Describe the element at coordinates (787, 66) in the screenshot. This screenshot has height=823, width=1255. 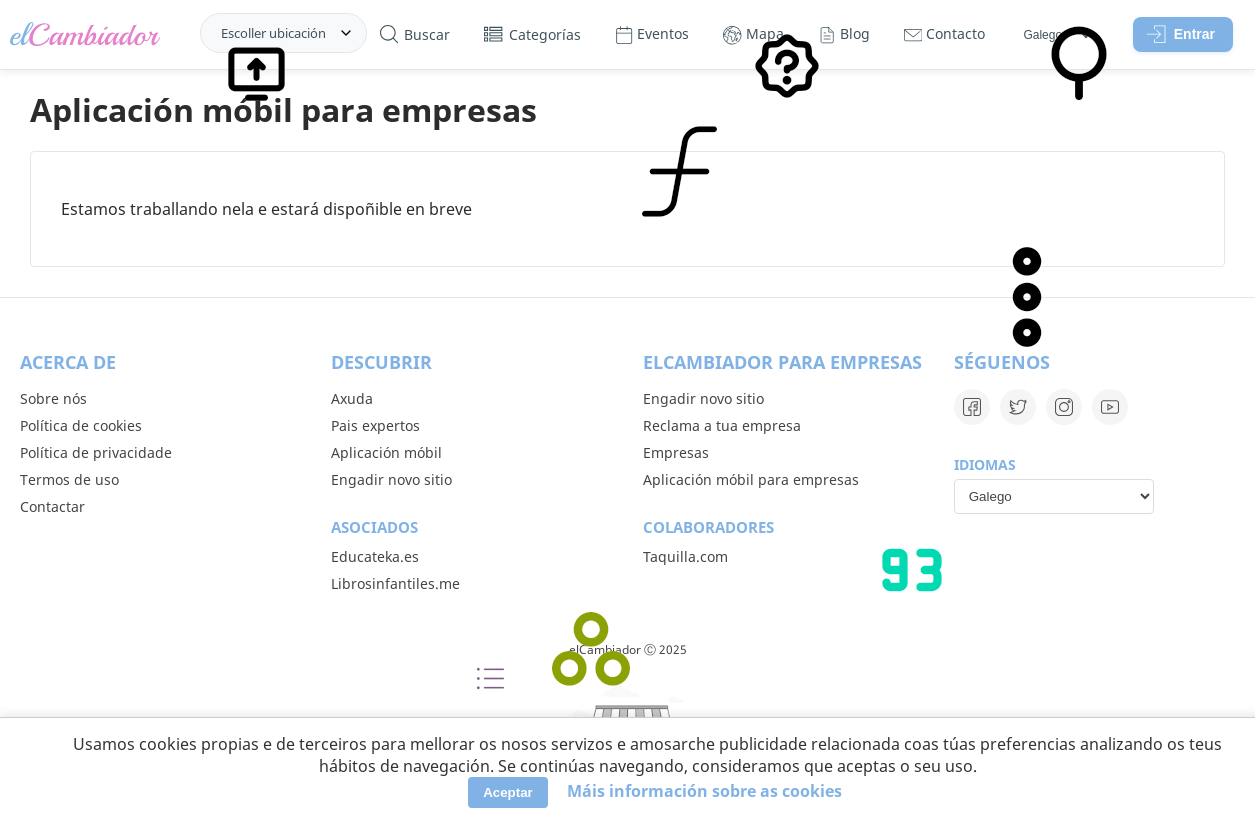
I see `access help or FAQ section` at that location.